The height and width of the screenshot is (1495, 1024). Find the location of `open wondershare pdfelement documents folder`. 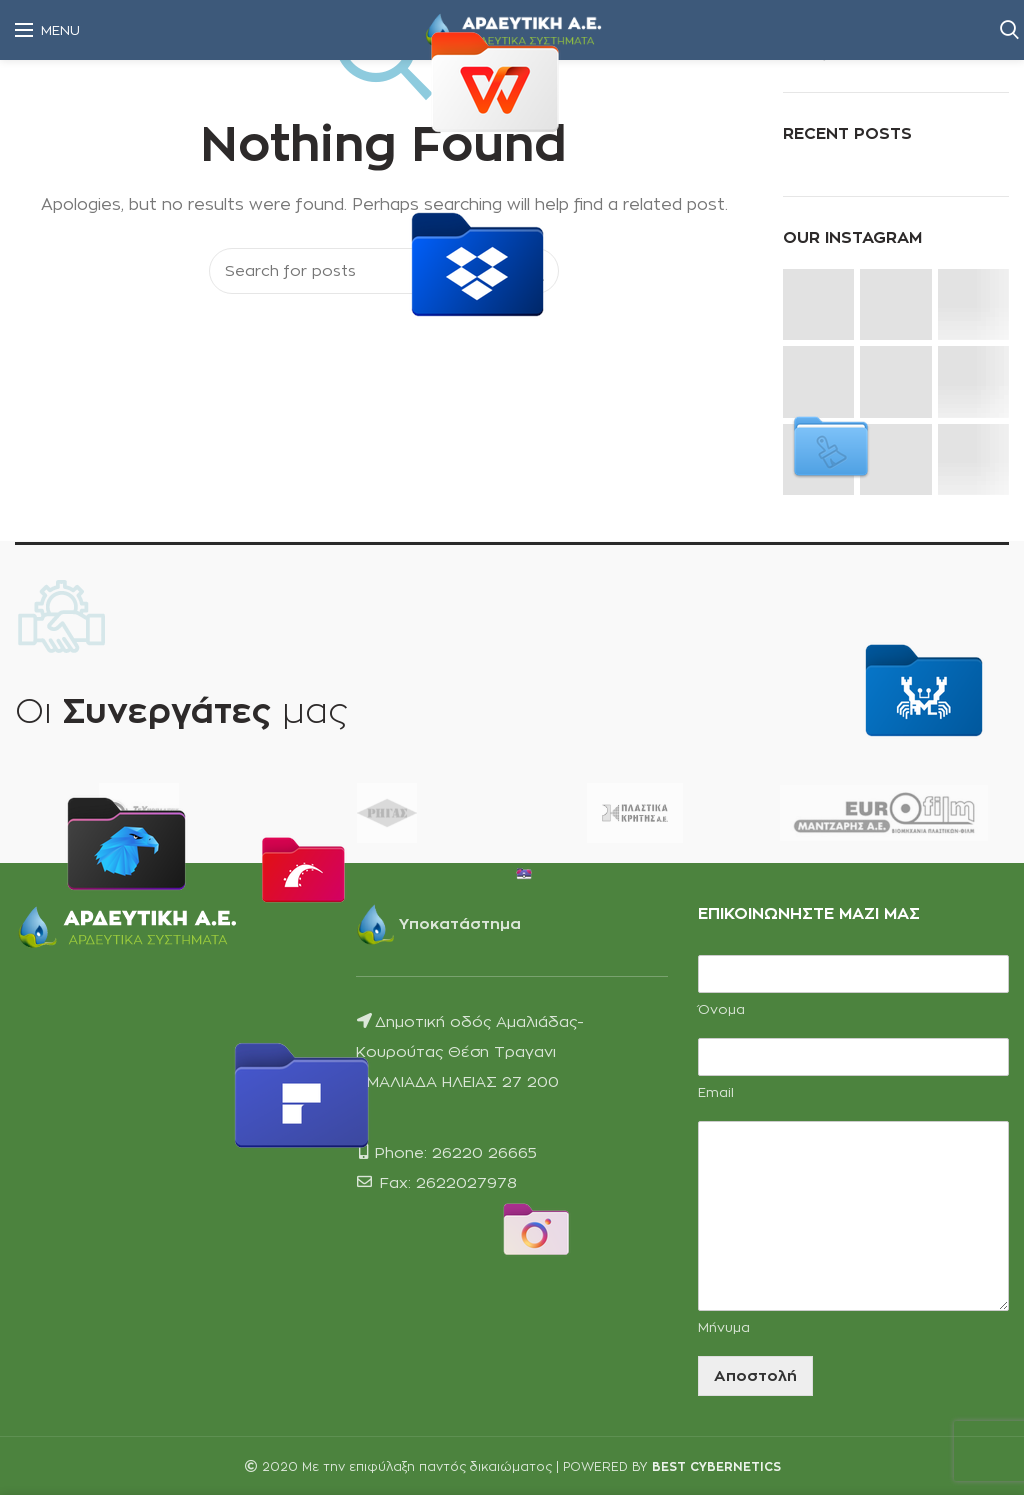

open wondershare pdfelement documents folder is located at coordinates (301, 1099).